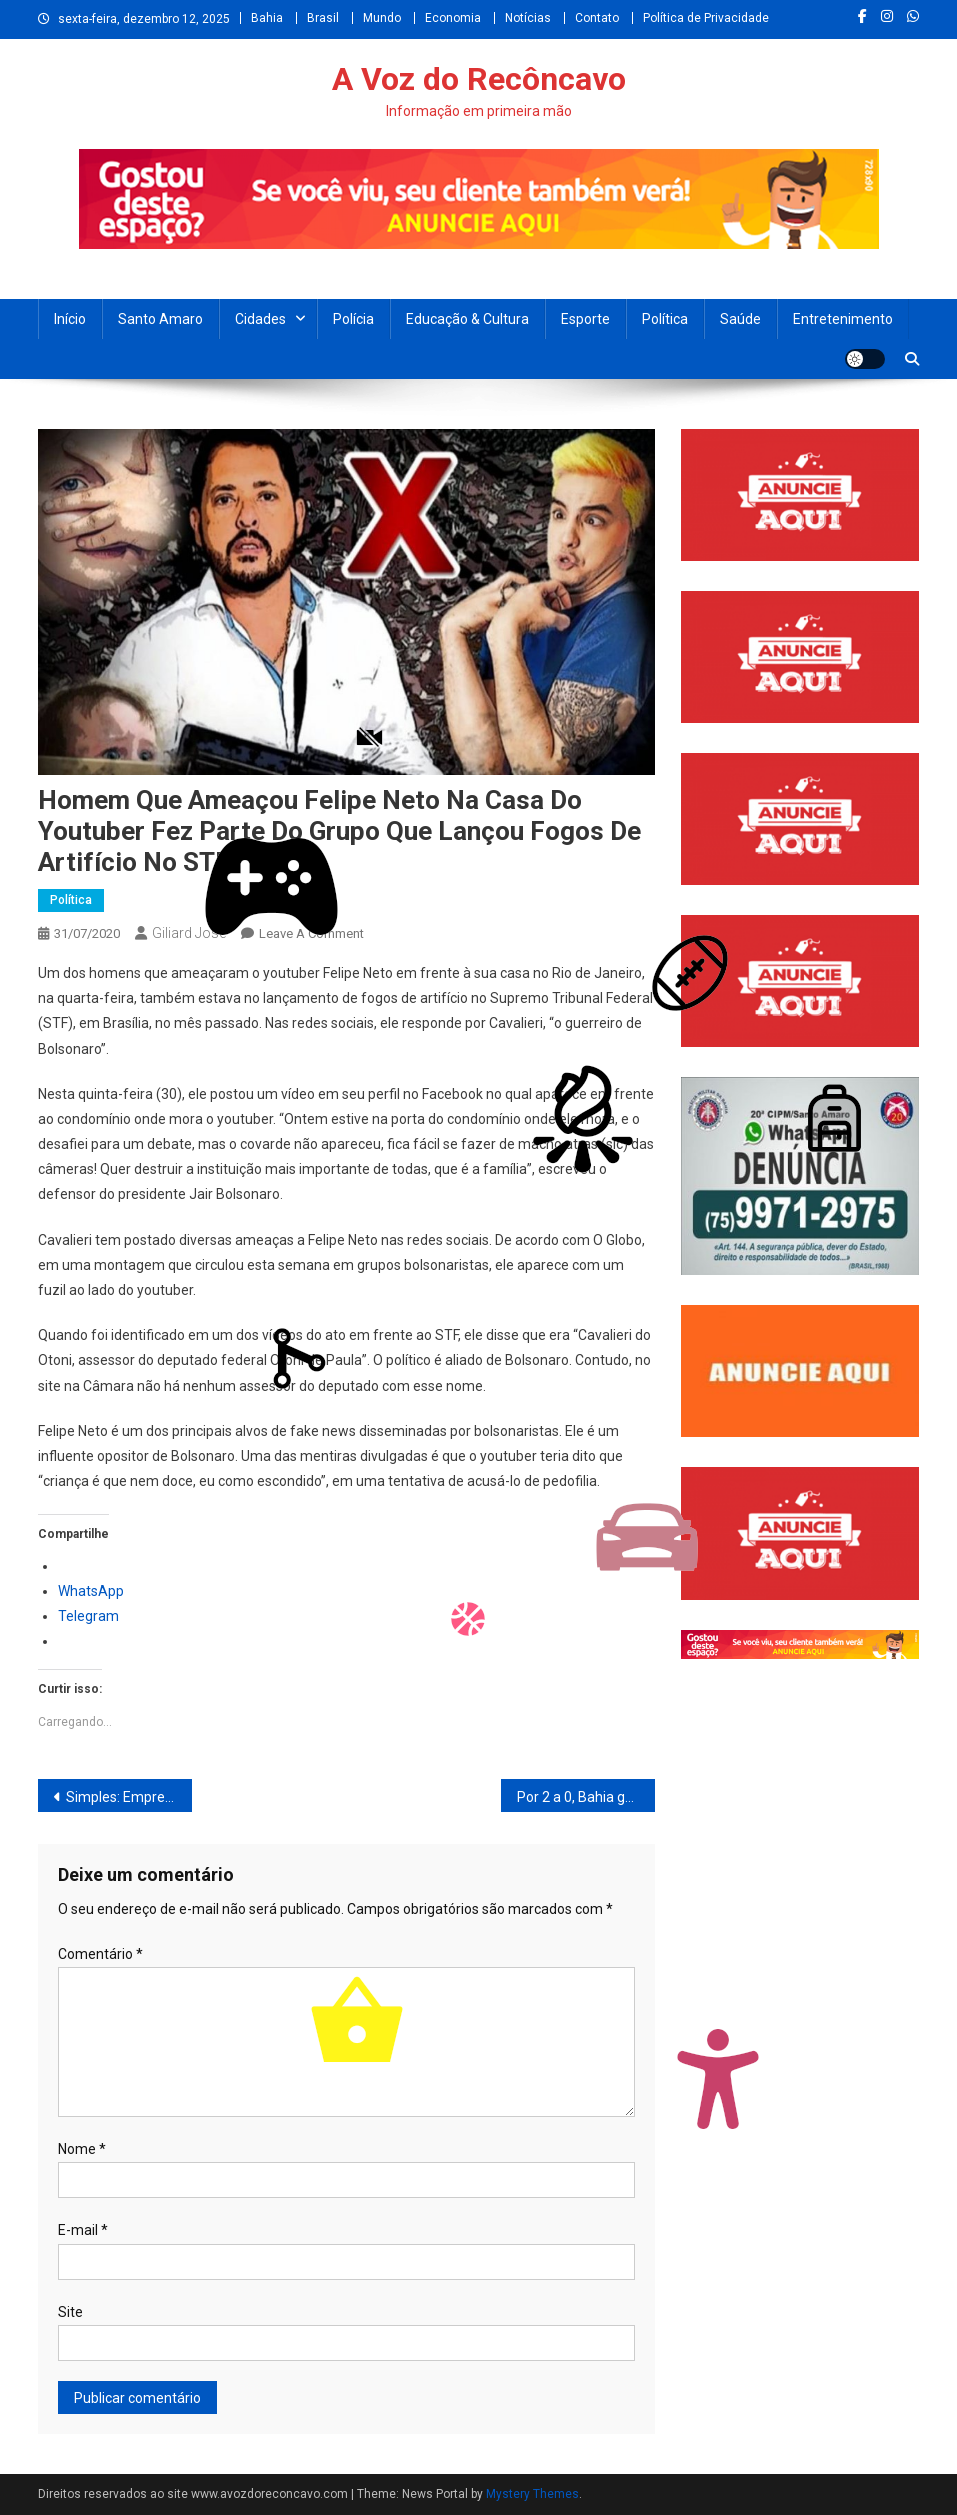  What do you see at coordinates (647, 1537) in the screenshot?
I see `access sports car or vehicle settings` at bounding box center [647, 1537].